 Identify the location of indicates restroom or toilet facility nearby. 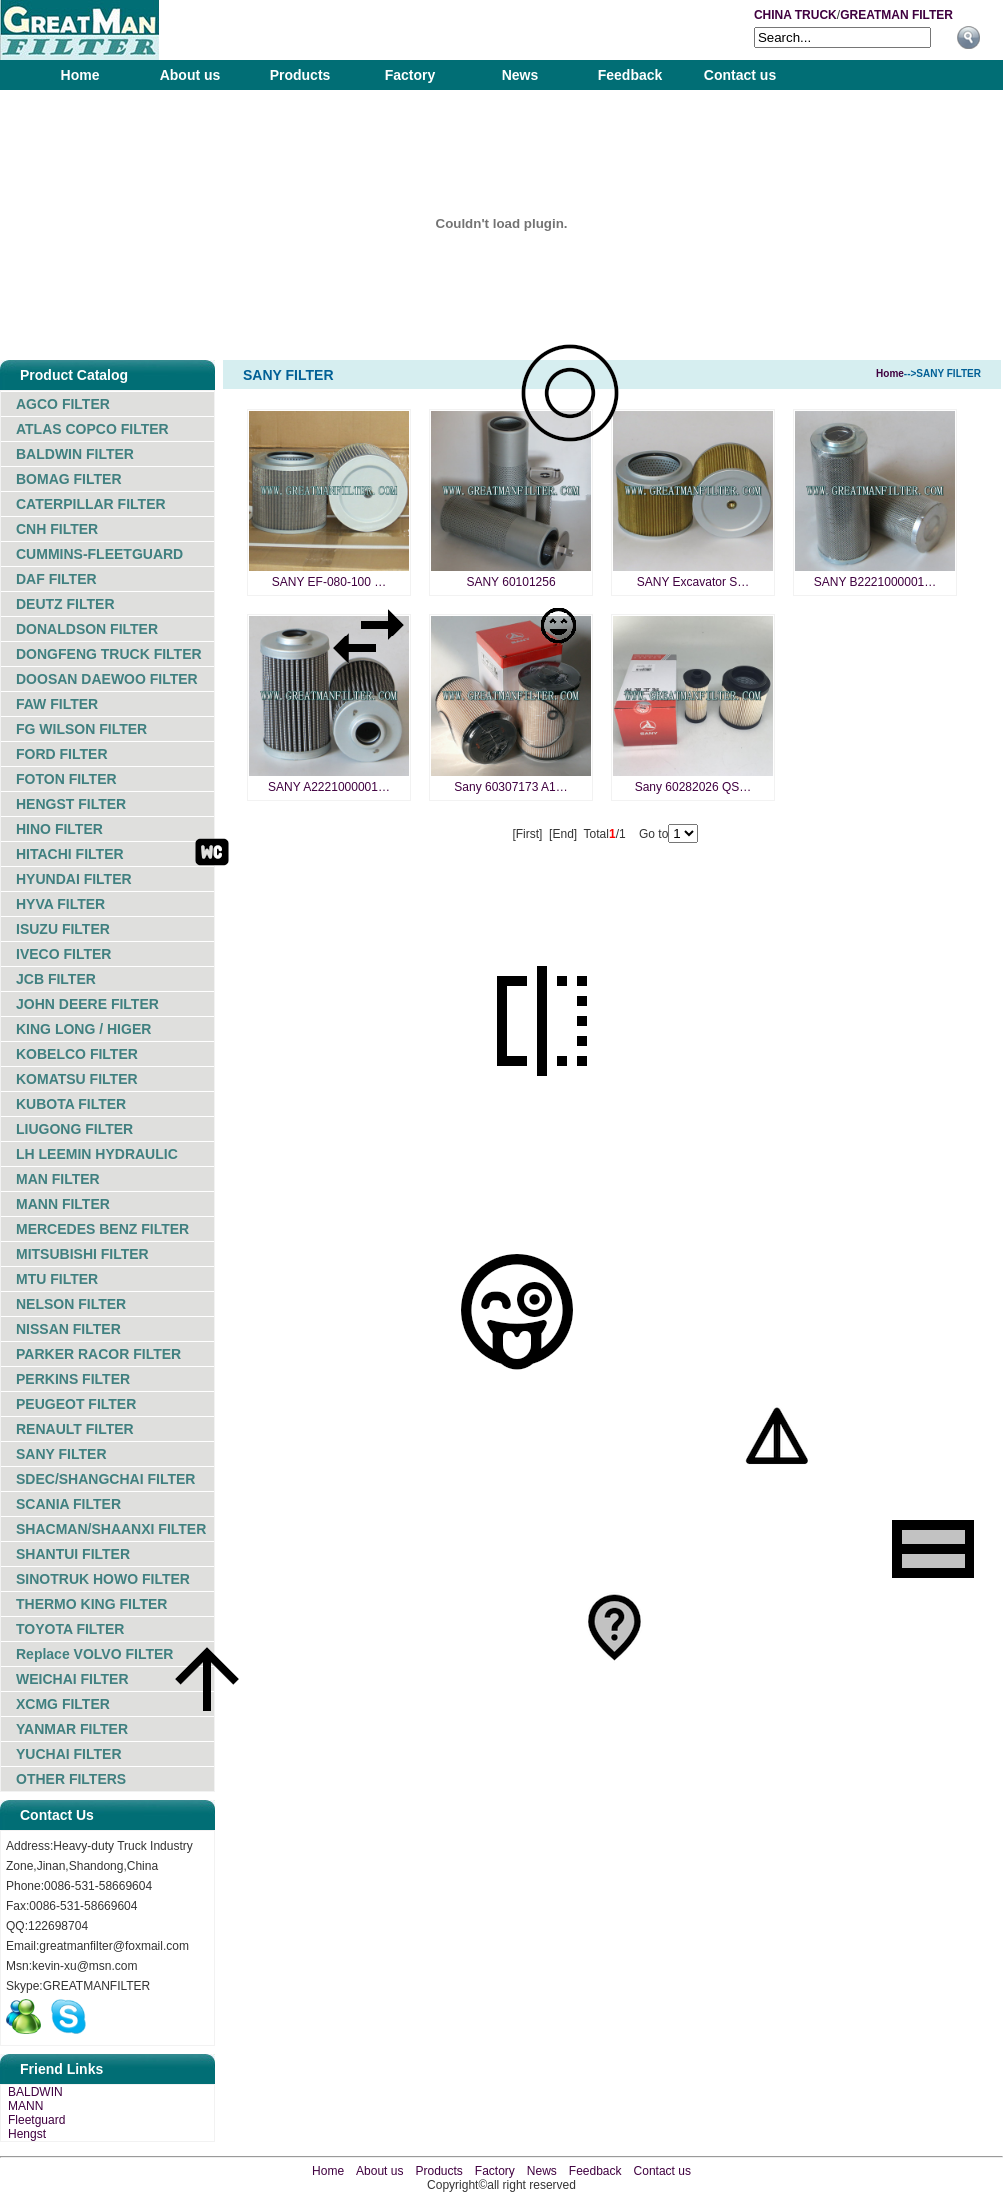
(212, 852).